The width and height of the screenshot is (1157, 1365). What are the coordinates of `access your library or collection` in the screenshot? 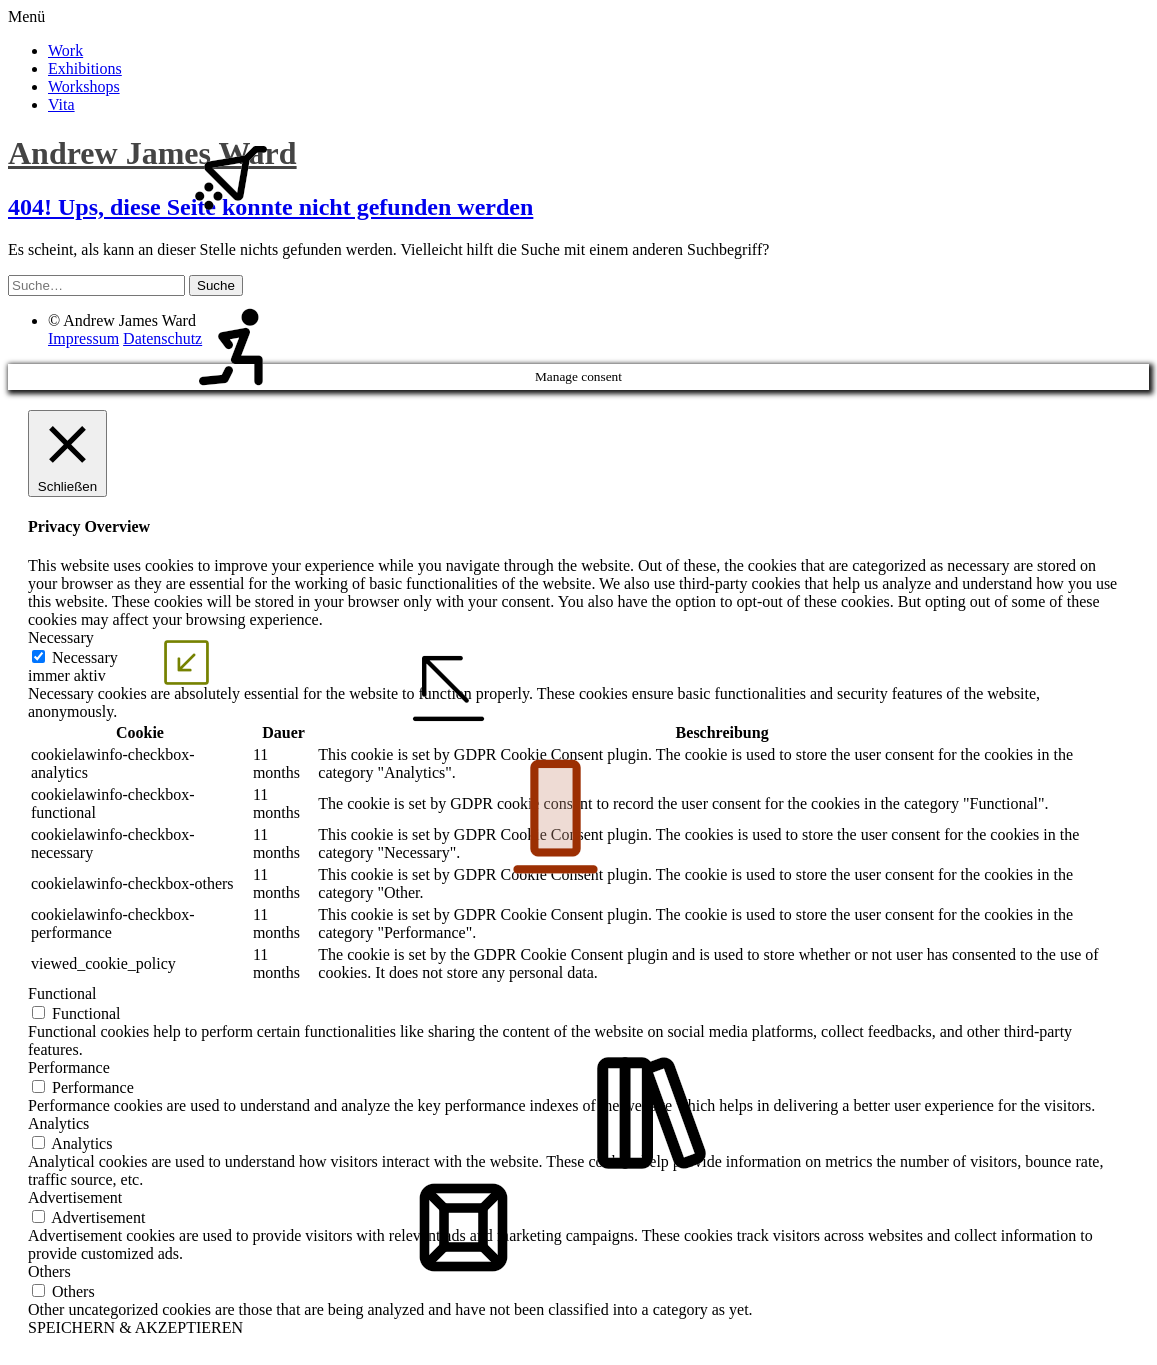 It's located at (653, 1113).